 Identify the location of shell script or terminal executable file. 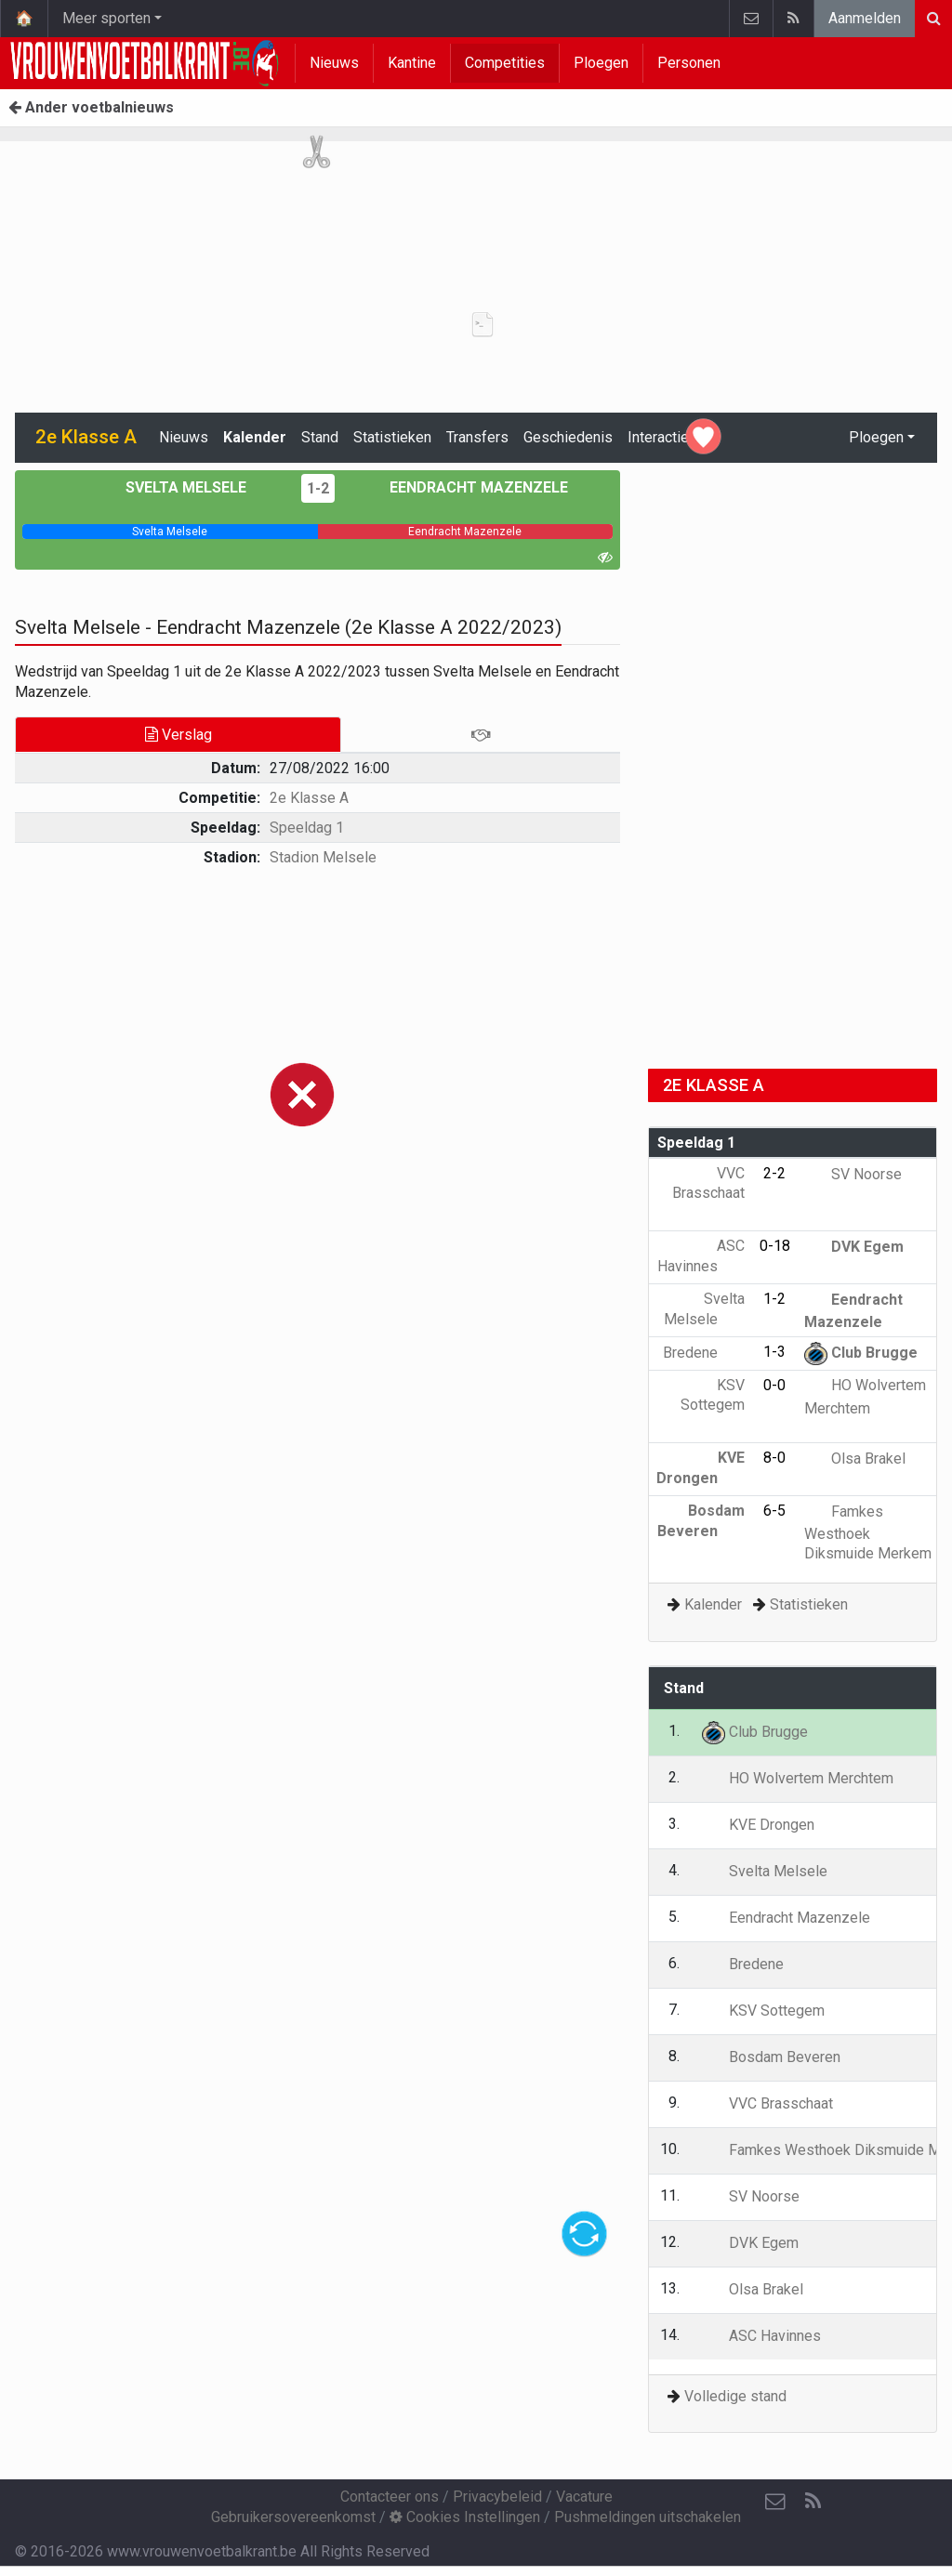
(483, 324).